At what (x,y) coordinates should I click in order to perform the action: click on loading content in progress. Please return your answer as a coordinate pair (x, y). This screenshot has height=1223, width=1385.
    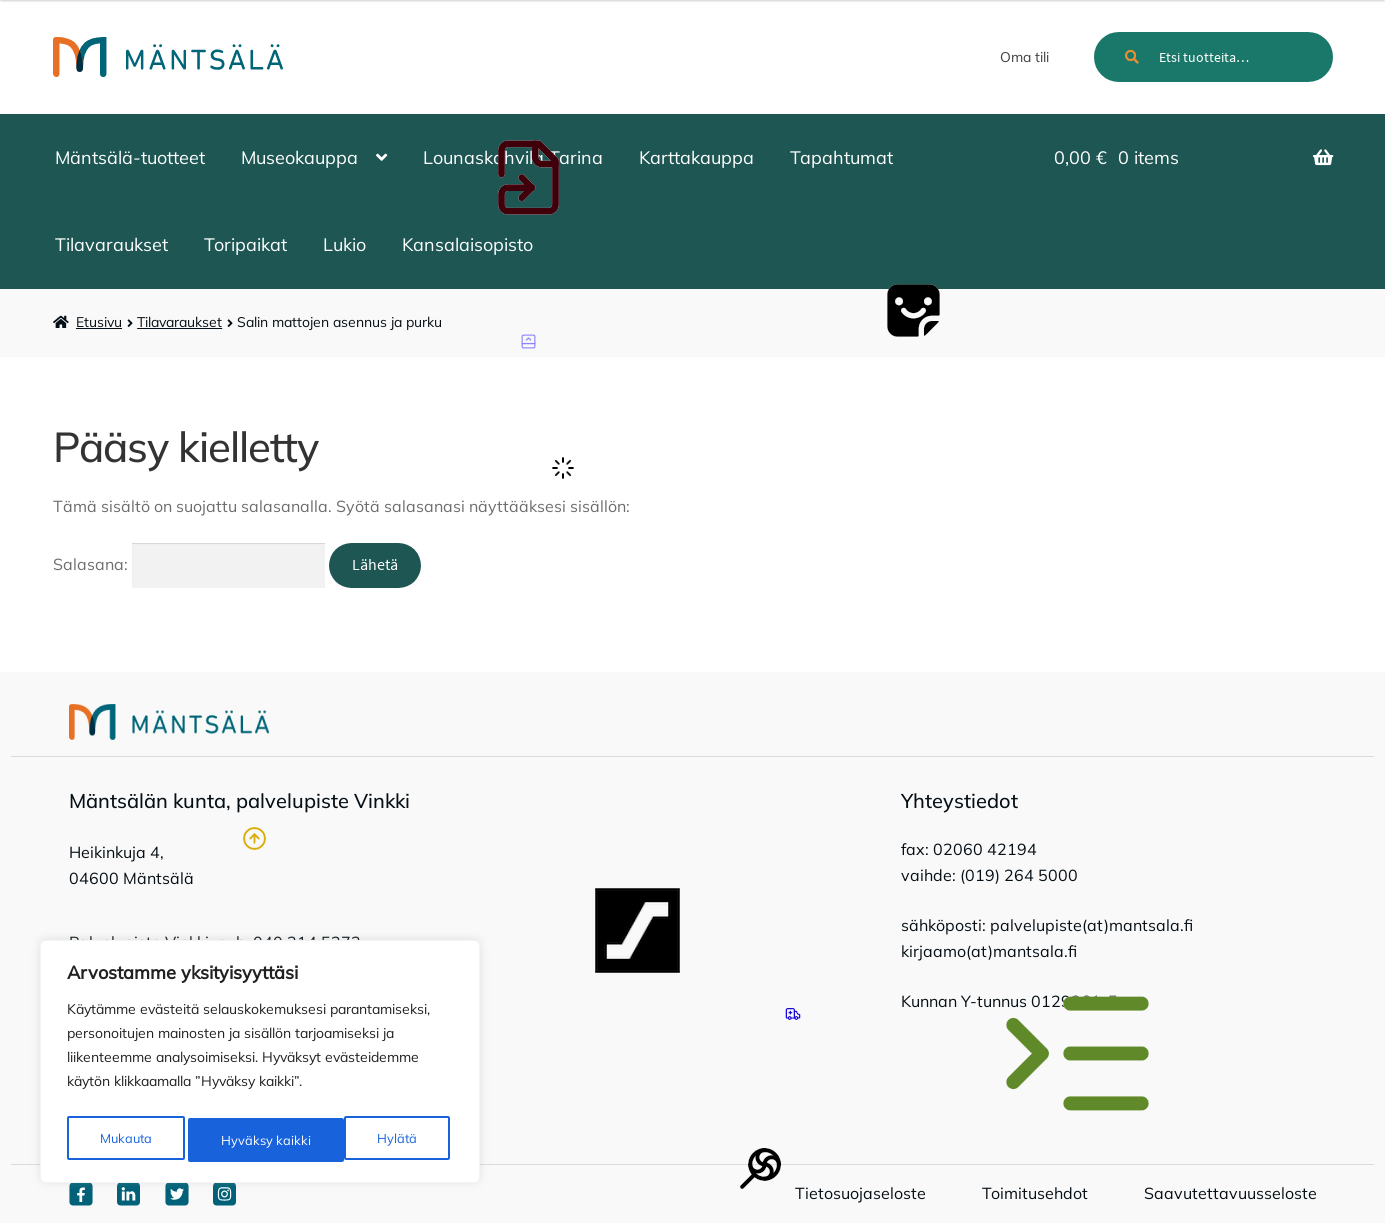
    Looking at the image, I should click on (563, 468).